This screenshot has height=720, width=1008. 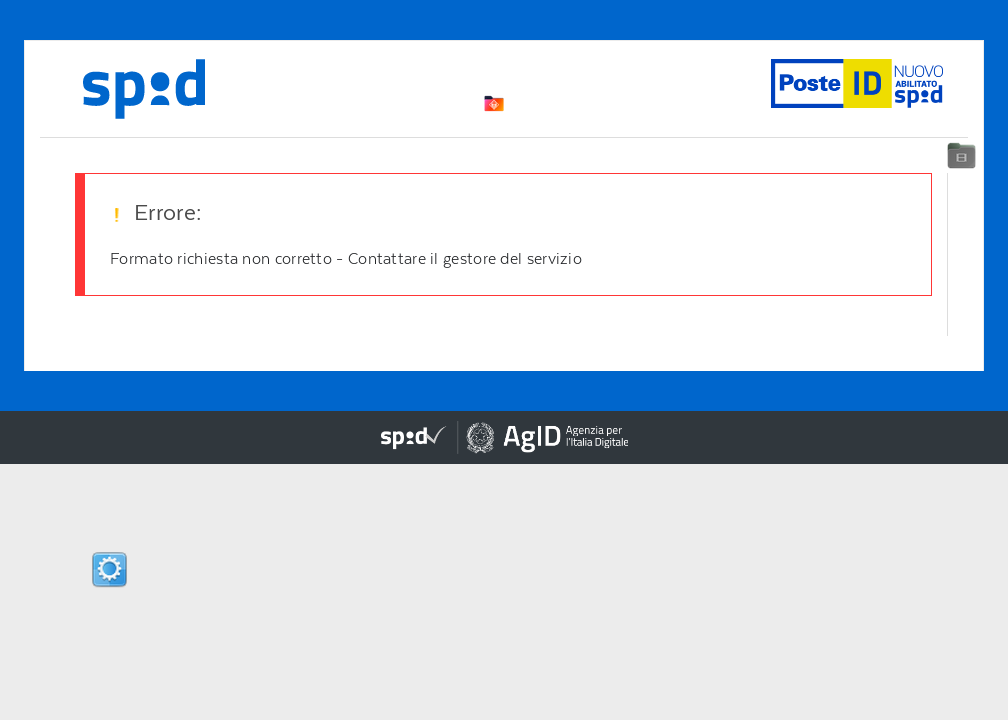 I want to click on access system runtime components, so click(x=109, y=569).